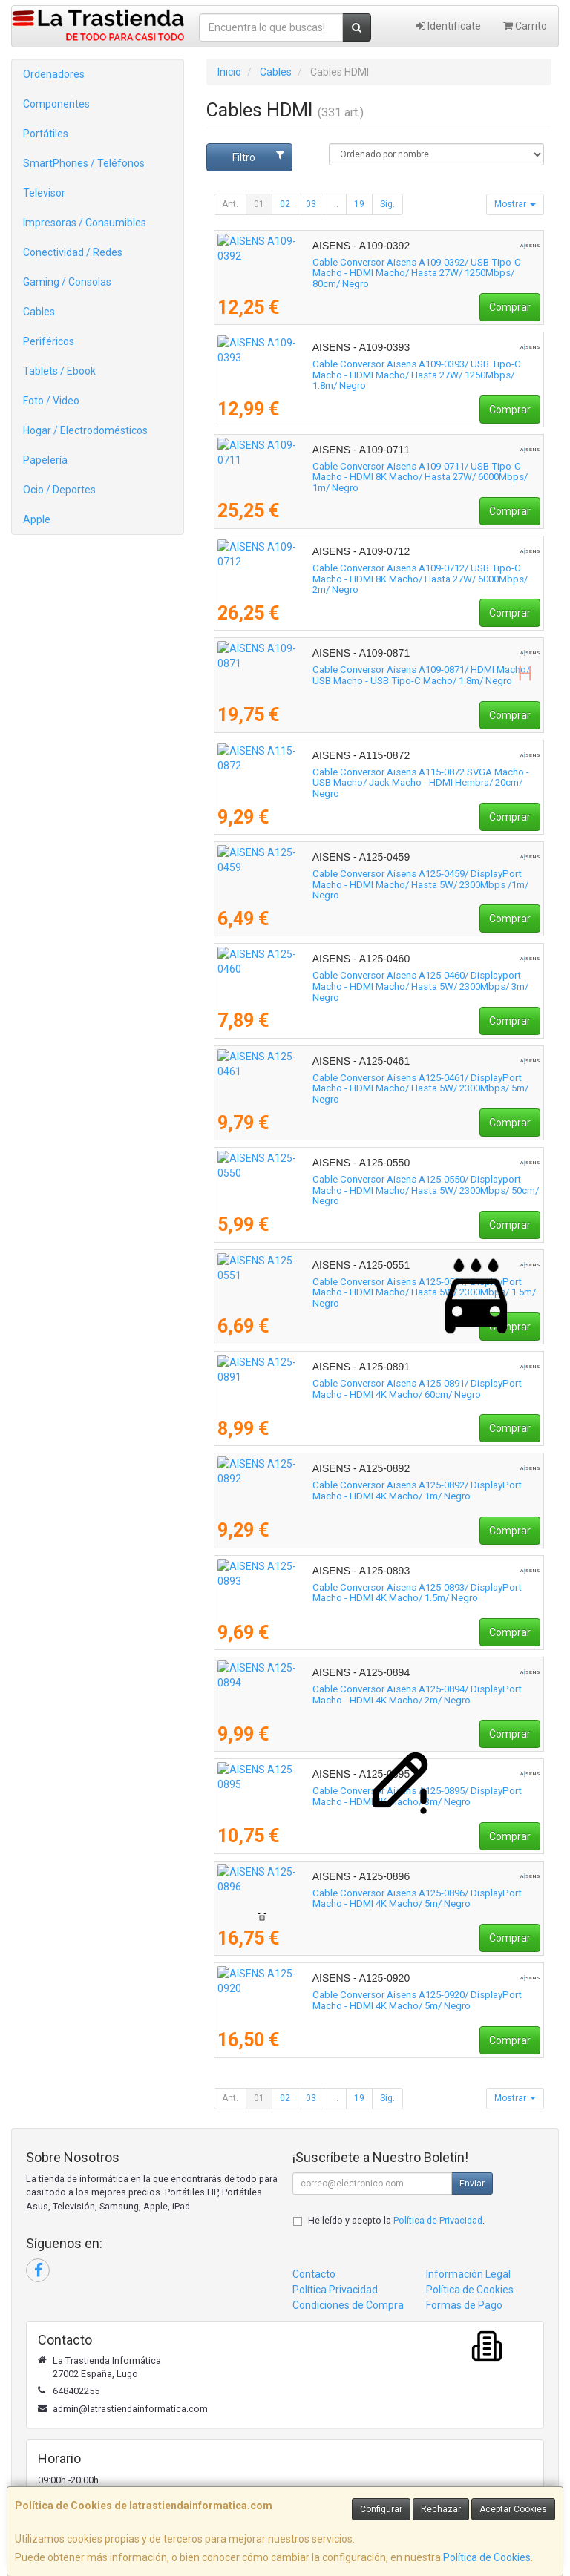  Describe the element at coordinates (487, 2346) in the screenshot. I see `view office or workplace information` at that location.